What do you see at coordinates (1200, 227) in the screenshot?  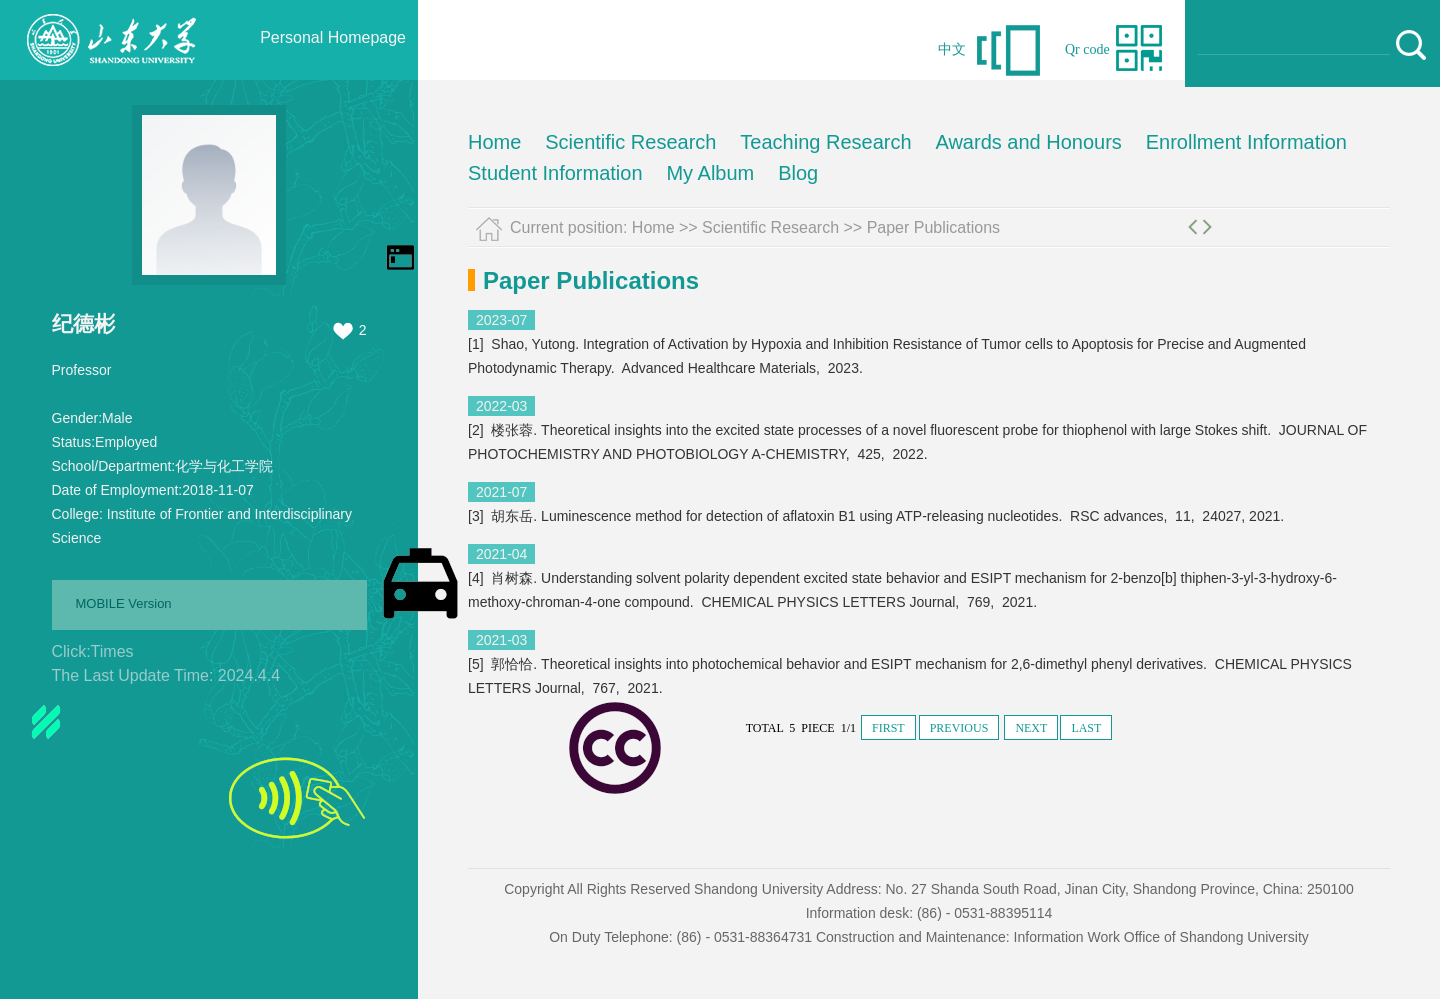 I see `view or edit source code` at bounding box center [1200, 227].